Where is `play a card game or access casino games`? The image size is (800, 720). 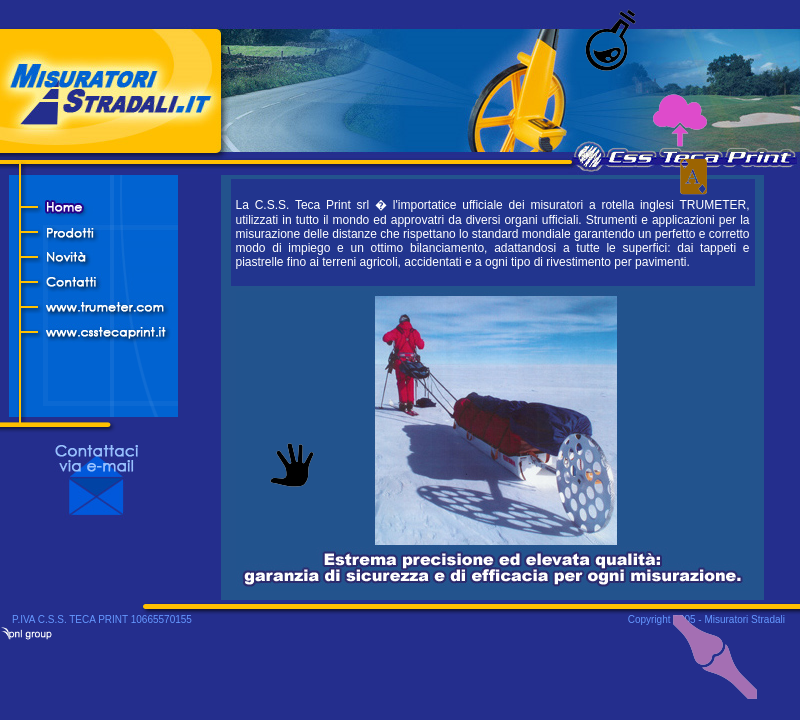
play a card game or access casino games is located at coordinates (693, 176).